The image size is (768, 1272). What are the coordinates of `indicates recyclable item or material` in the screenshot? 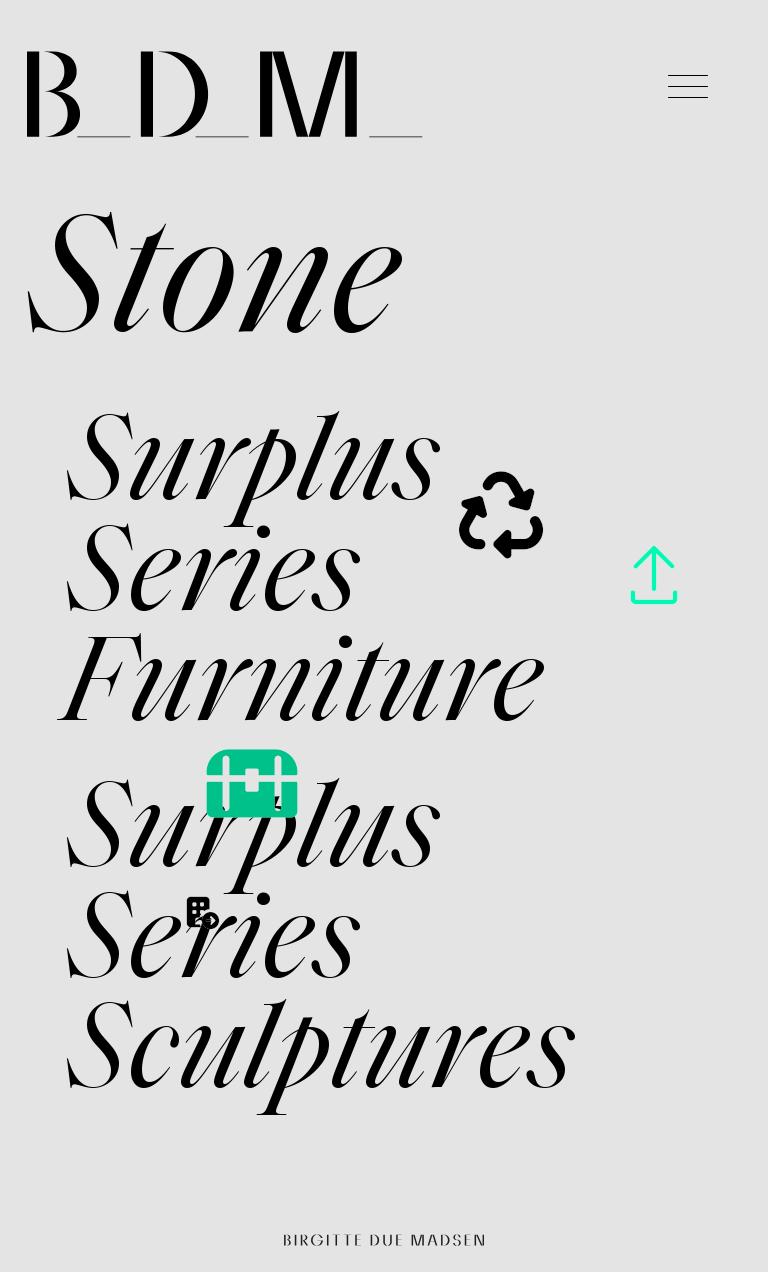 It's located at (501, 513).